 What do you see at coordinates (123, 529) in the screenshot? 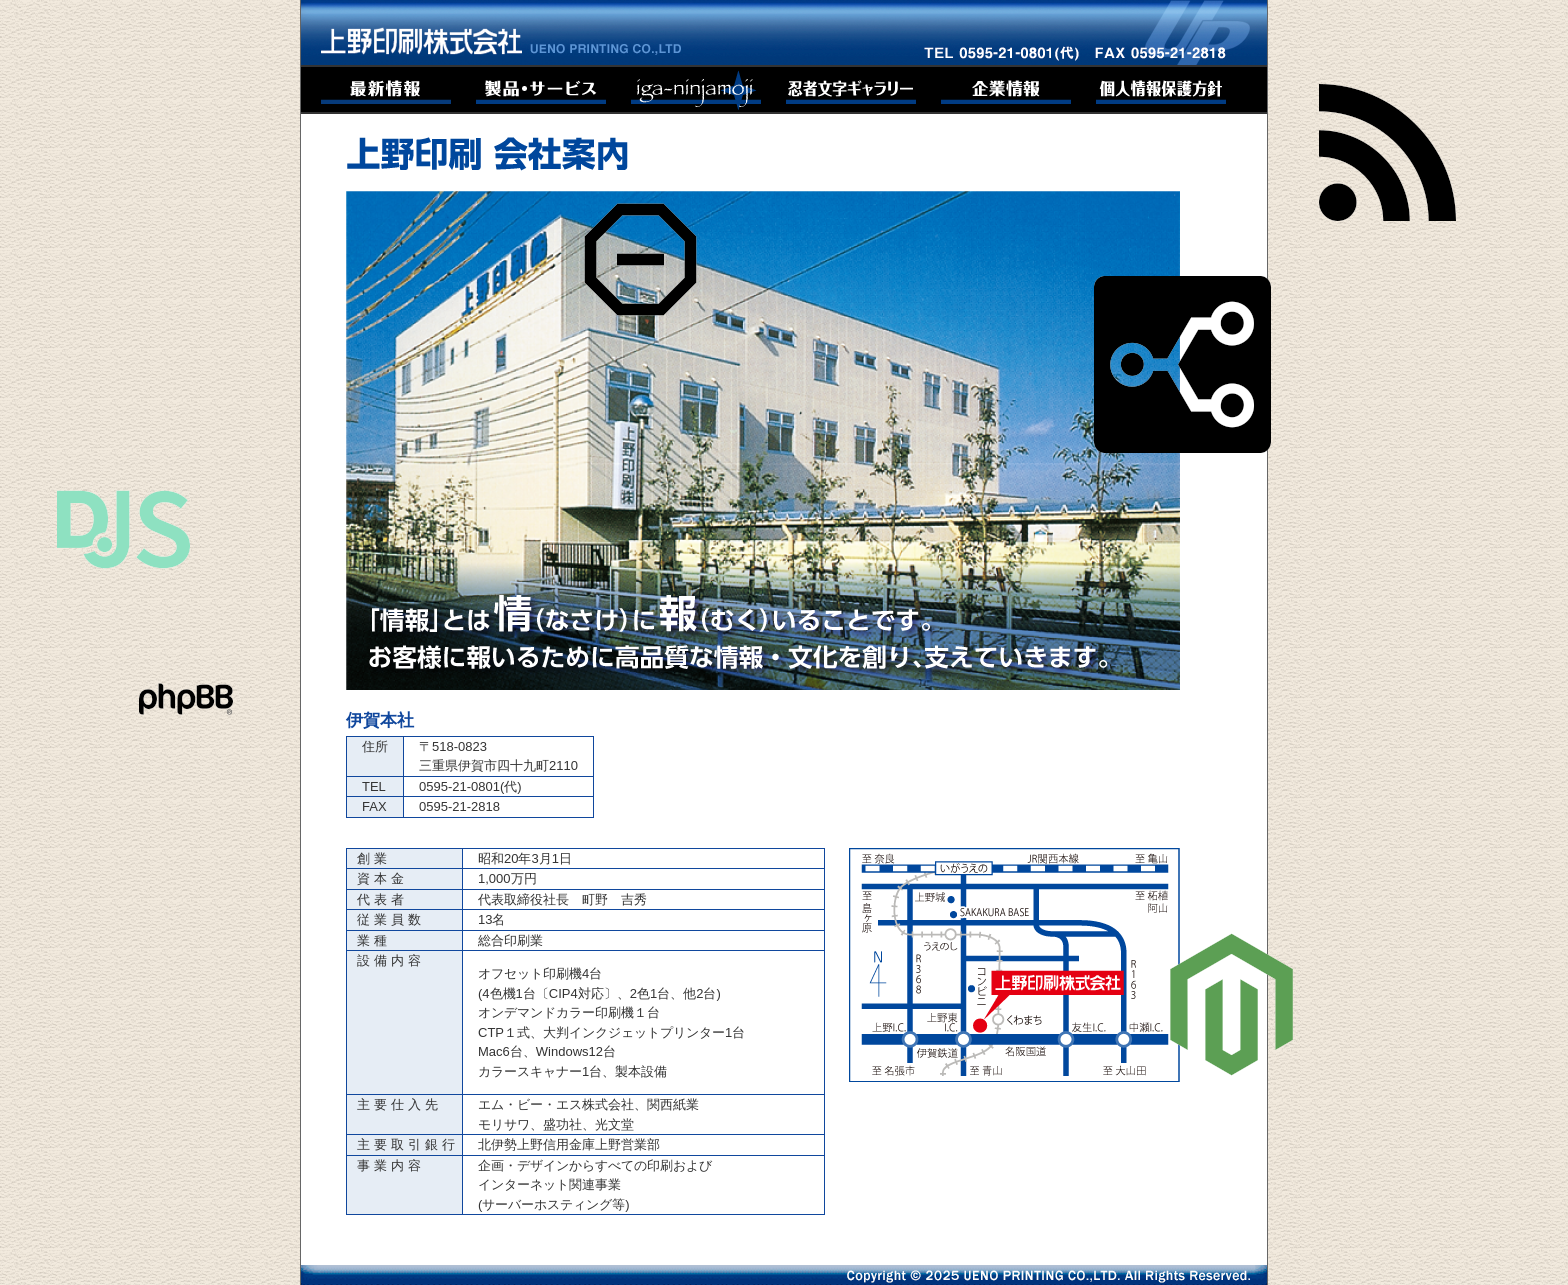
I see `discord.js library or project branding` at bounding box center [123, 529].